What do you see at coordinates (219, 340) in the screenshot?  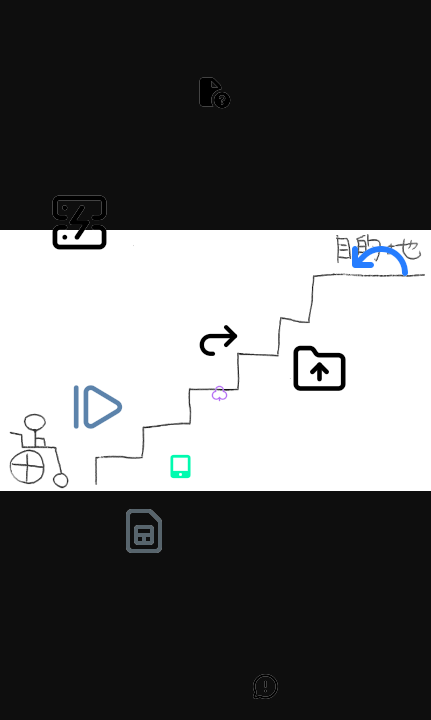 I see `forward a message or email` at bounding box center [219, 340].